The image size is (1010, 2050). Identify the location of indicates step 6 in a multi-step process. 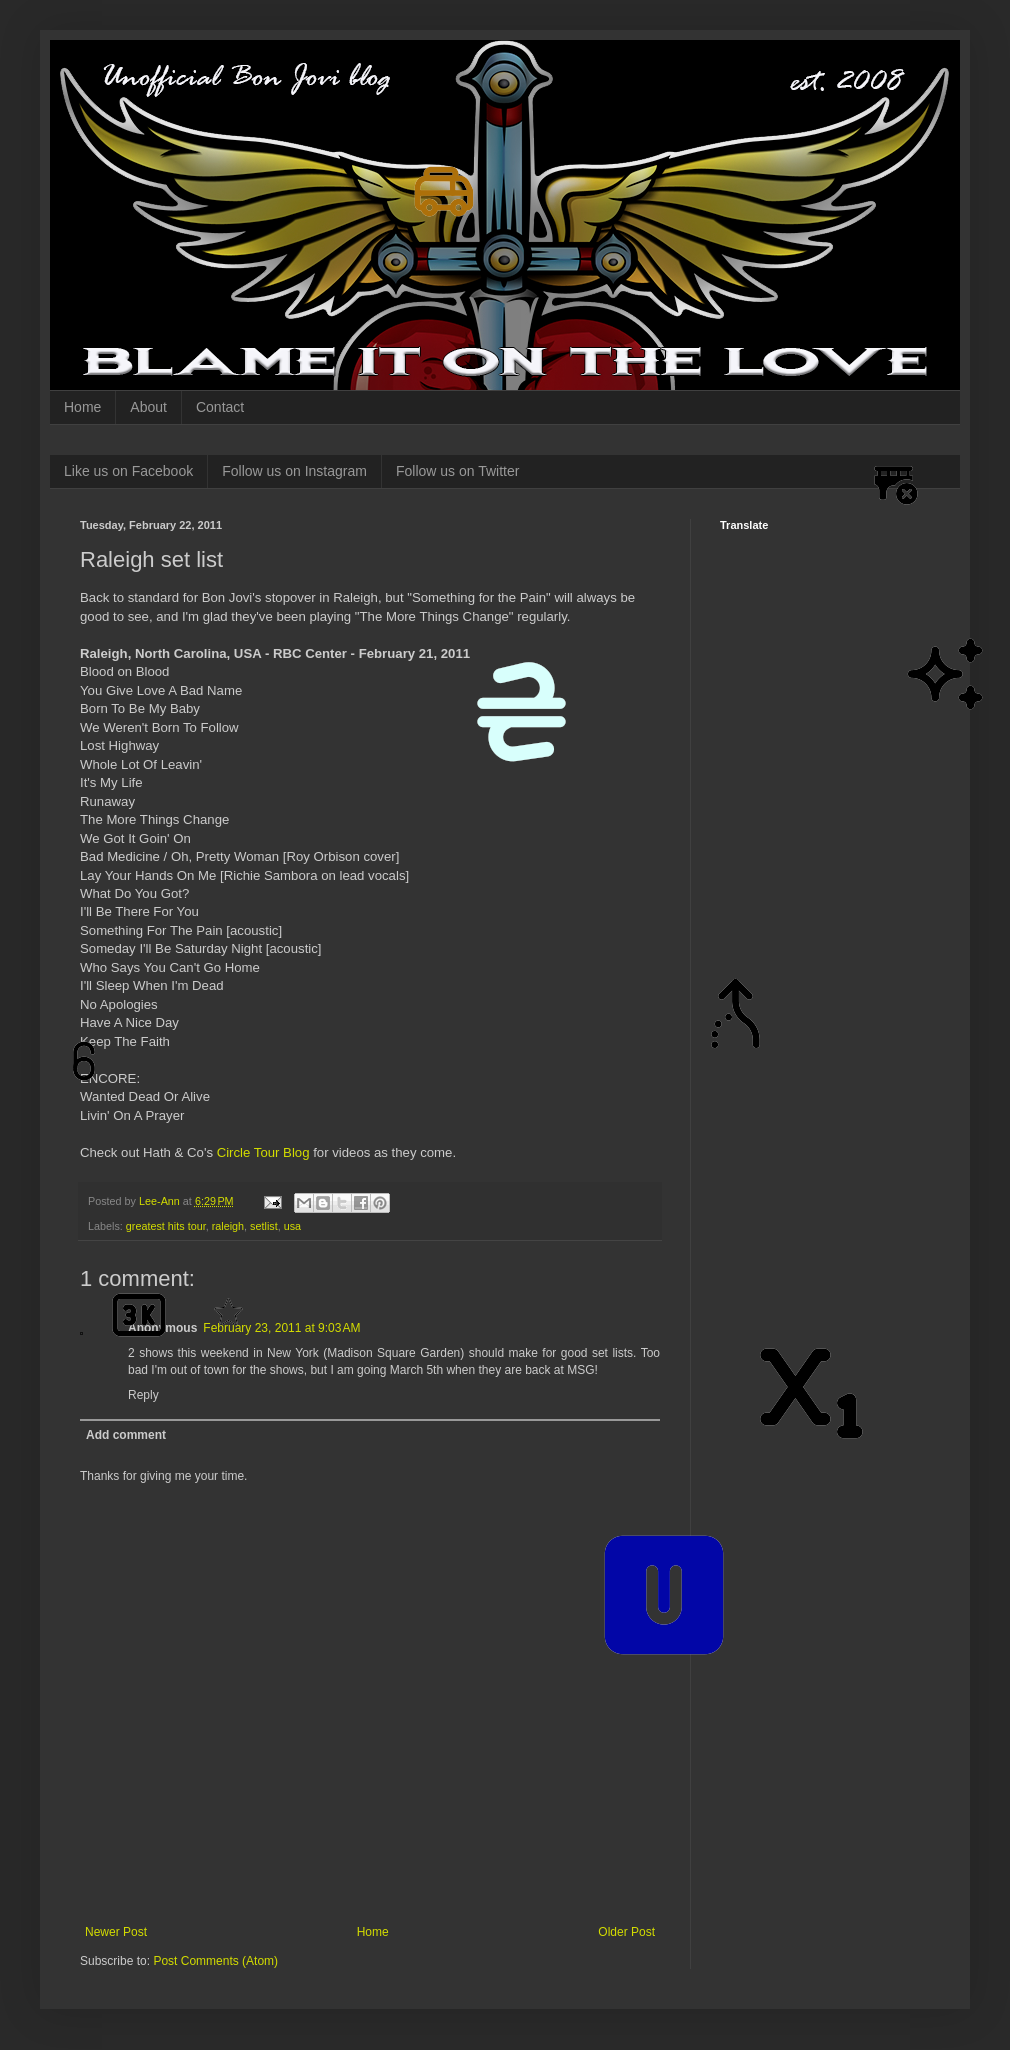
(84, 1061).